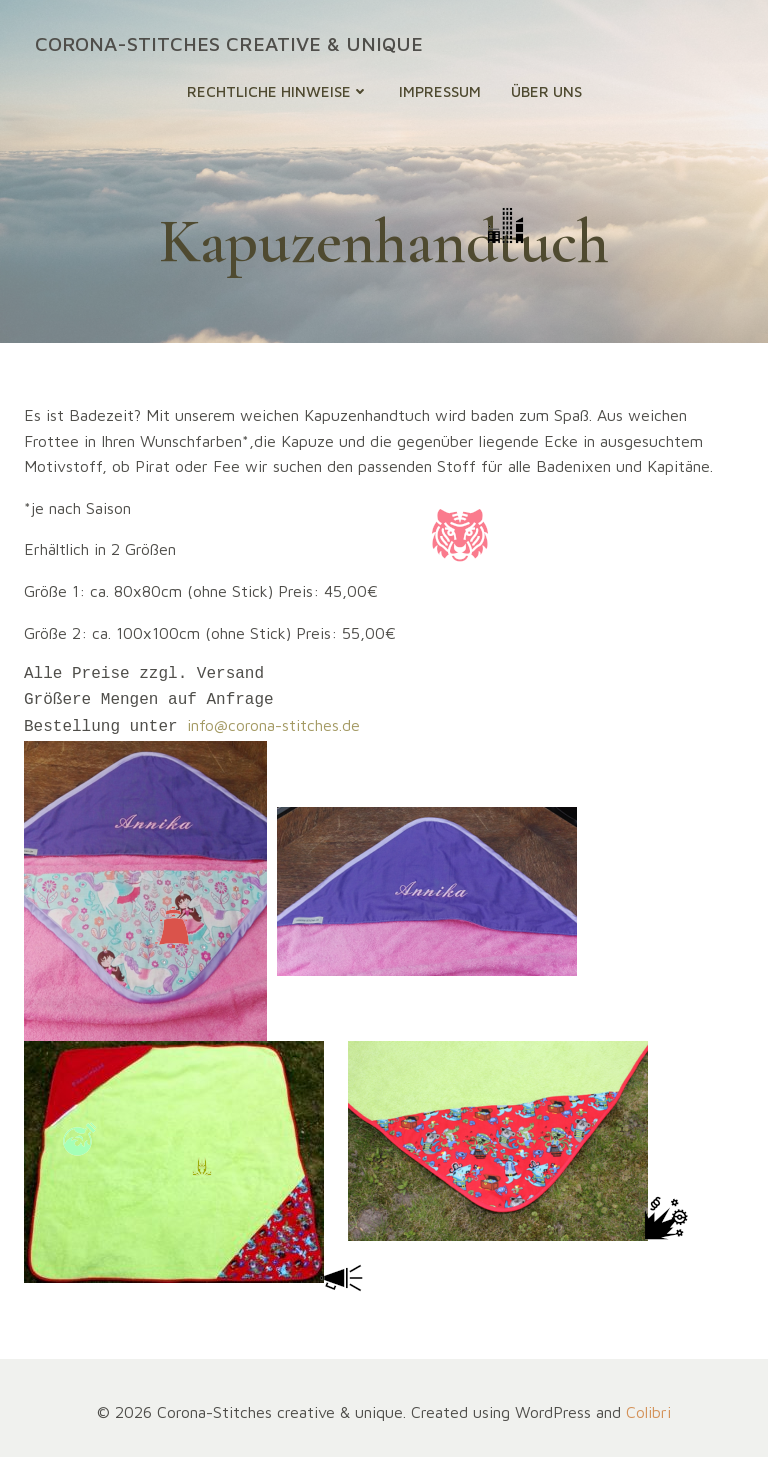  Describe the element at coordinates (202, 1166) in the screenshot. I see `select overlord or boss character class` at that location.